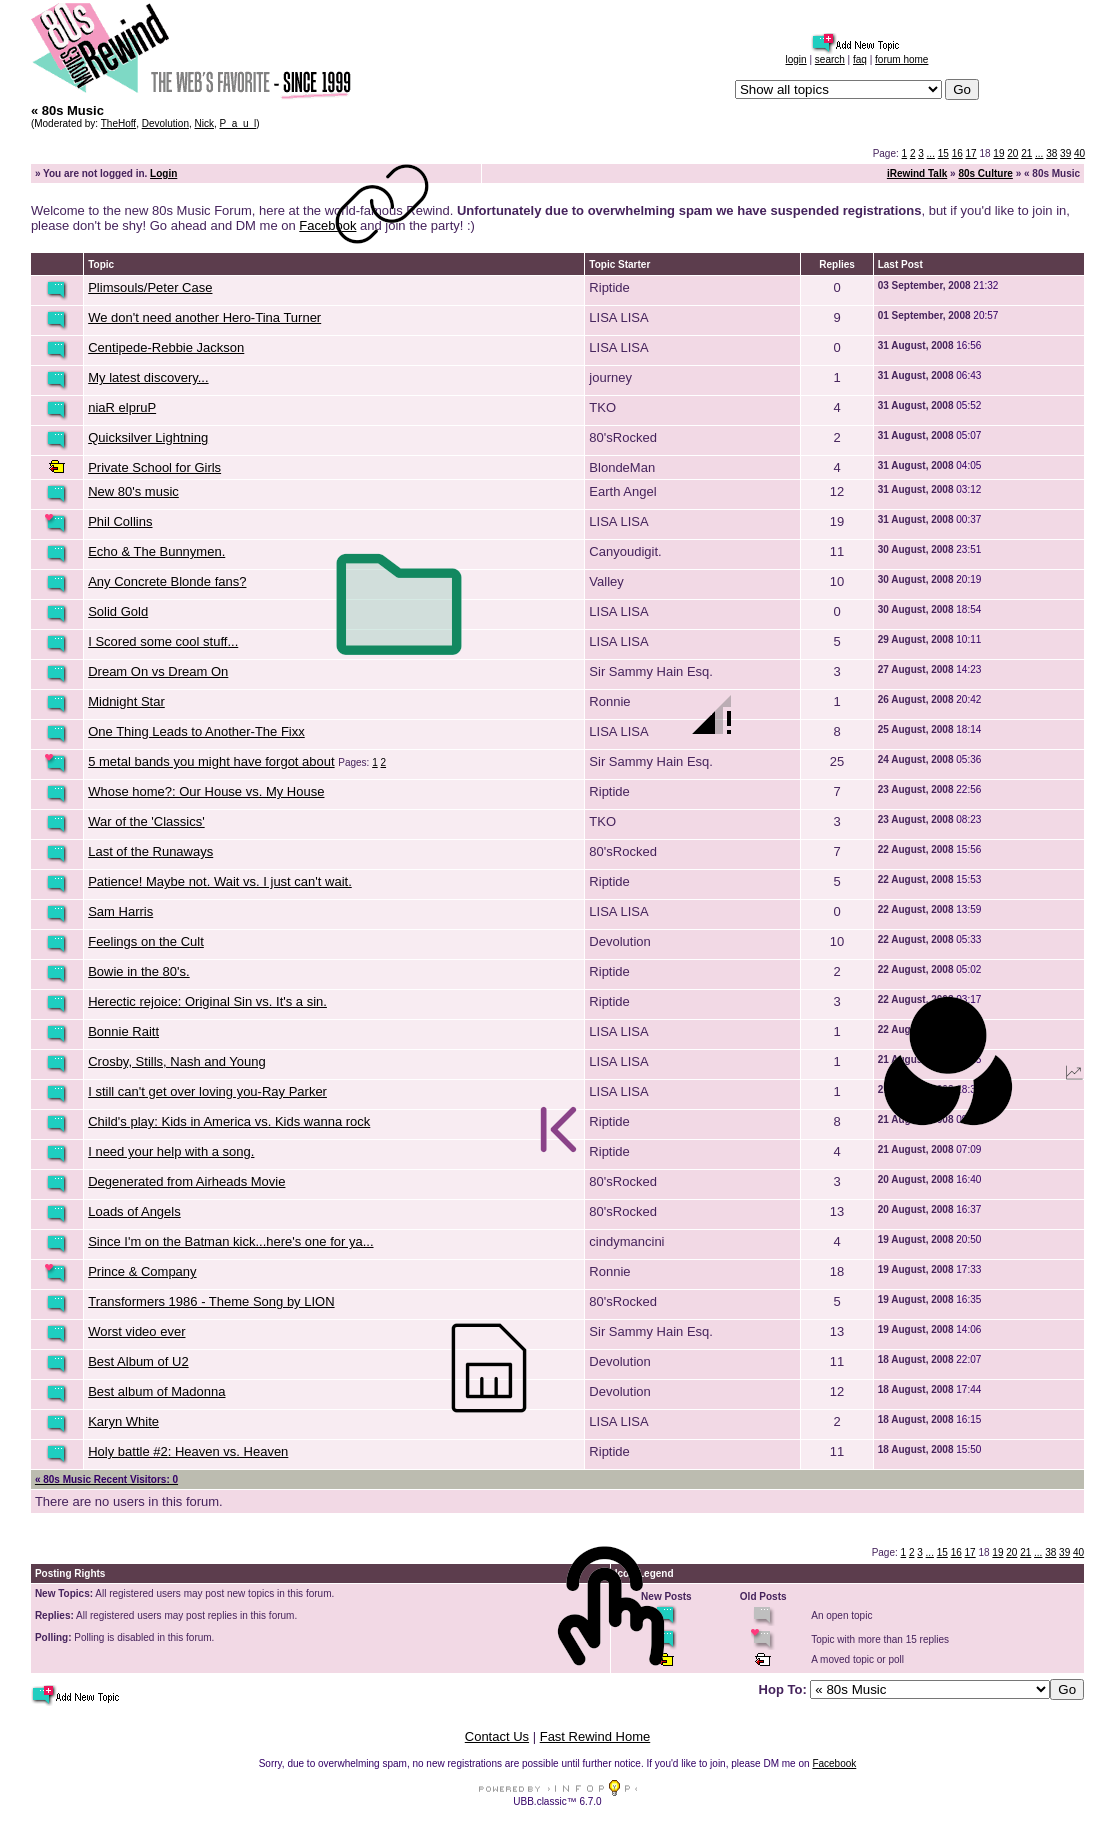 Image resolution: width=1115 pixels, height=1821 pixels. Describe the element at coordinates (611, 1608) in the screenshot. I see `tap to interact with this element` at that location.